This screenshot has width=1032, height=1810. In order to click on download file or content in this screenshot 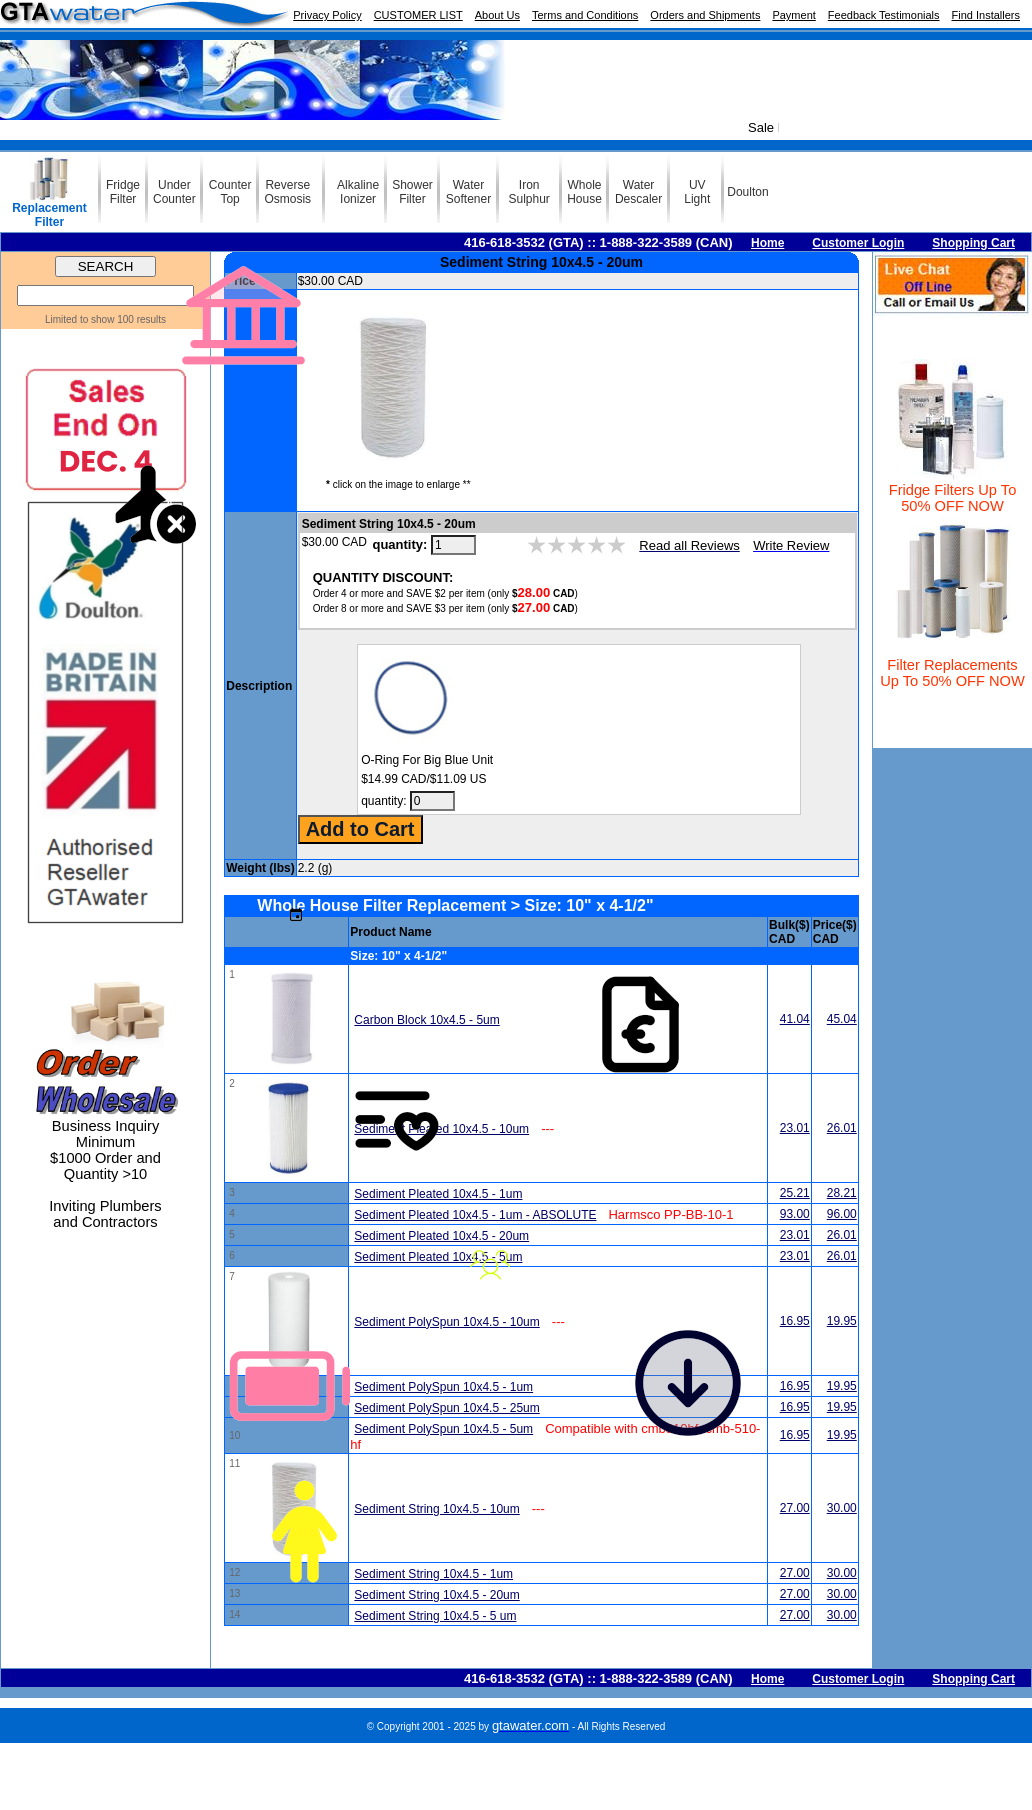, I will do `click(688, 1383)`.